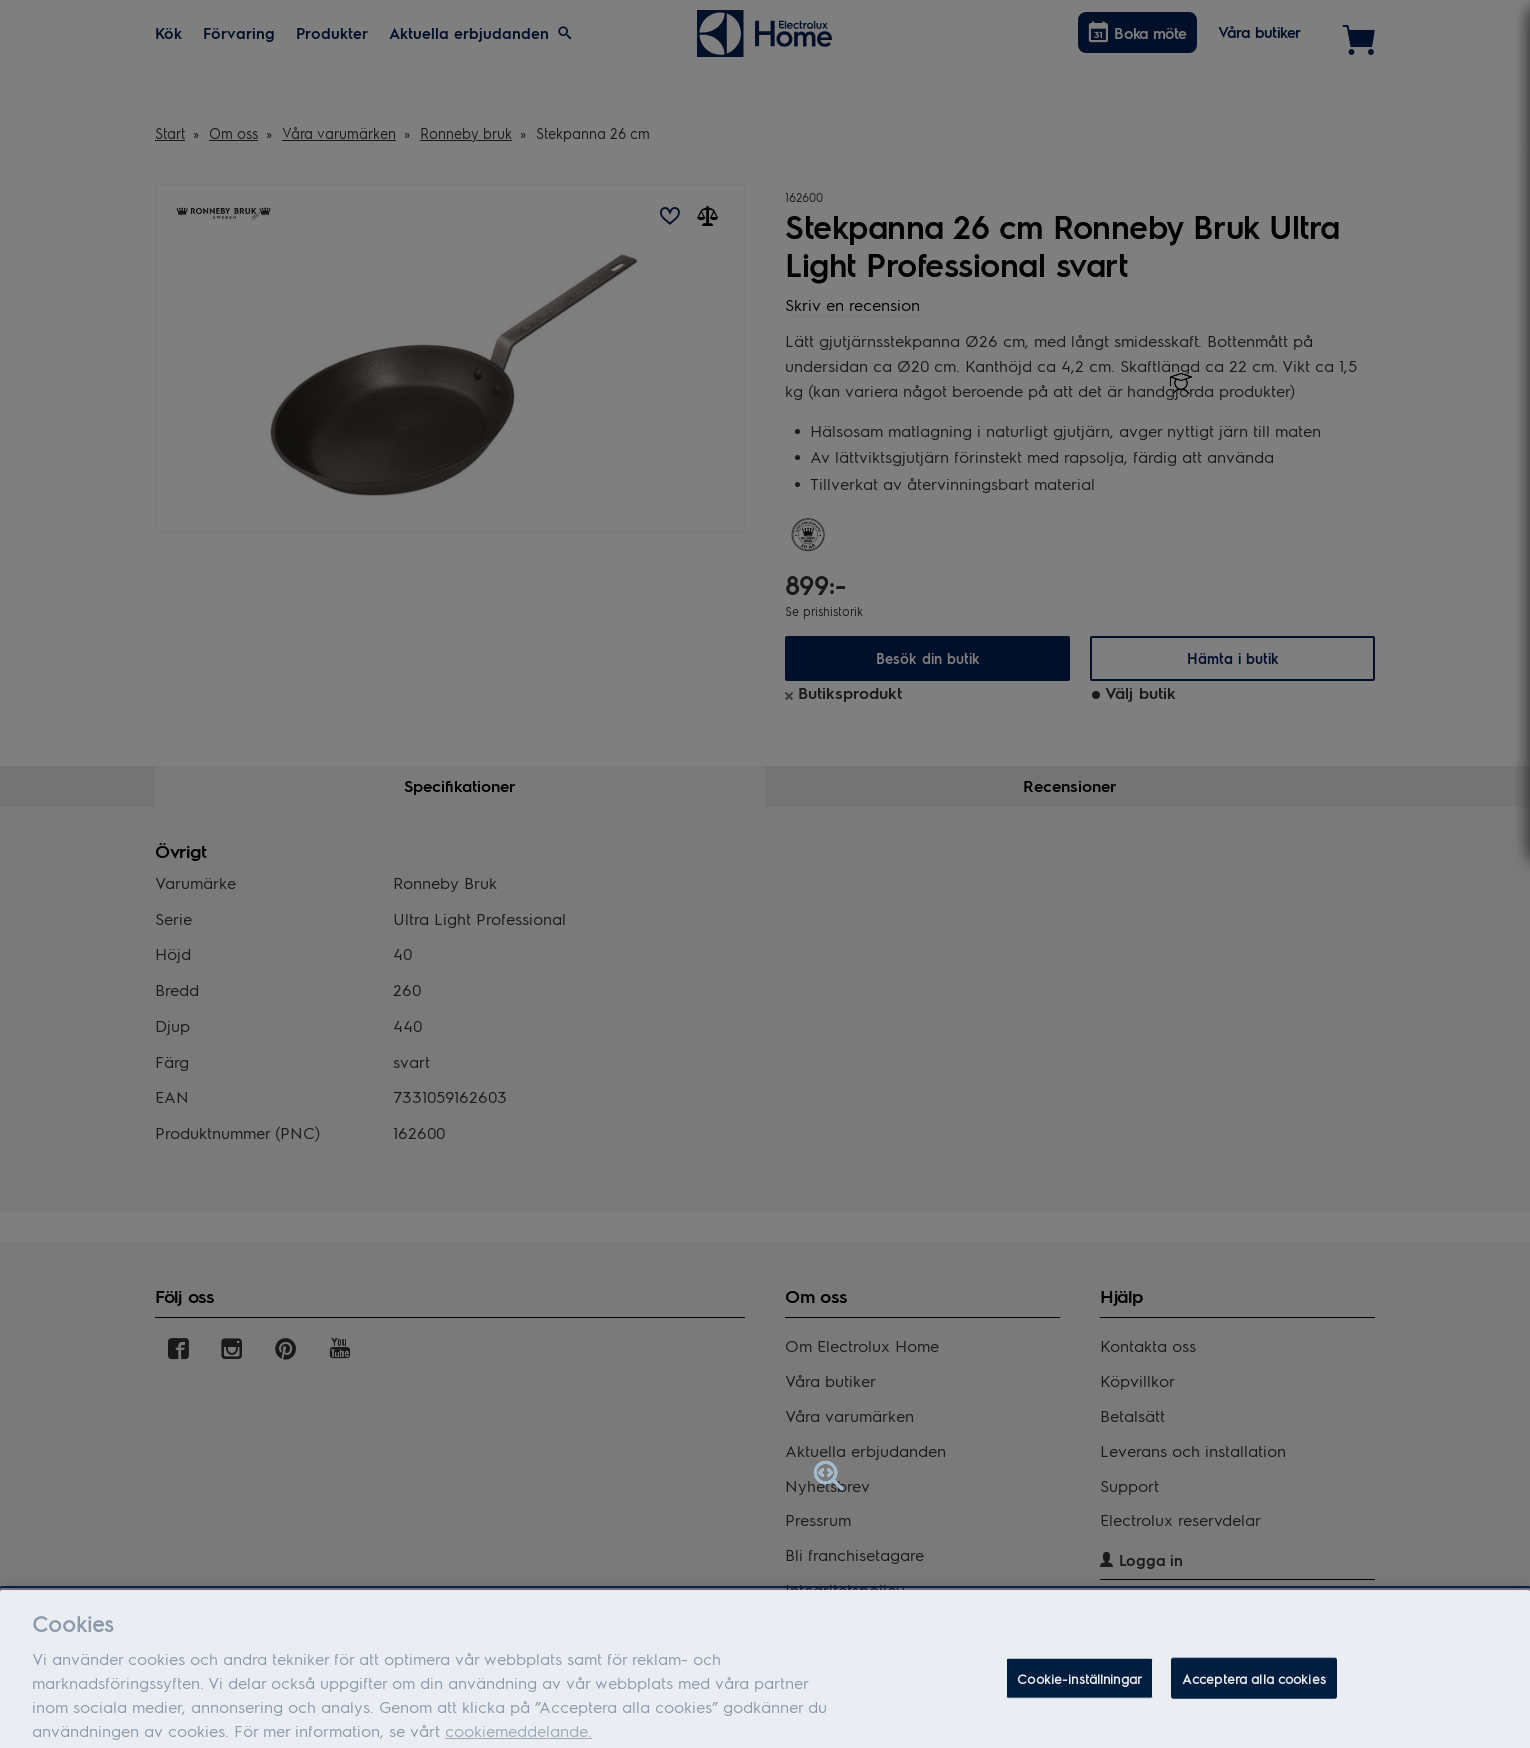 This screenshot has width=1530, height=1748. Describe the element at coordinates (828, 1475) in the screenshot. I see `inspect or zoom into code` at that location.